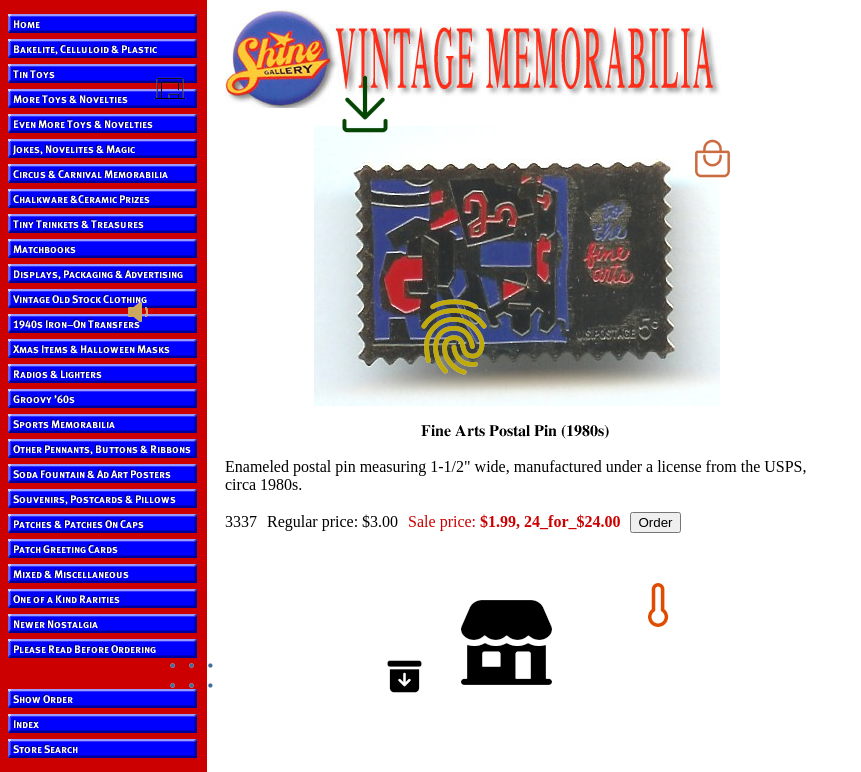 The width and height of the screenshot is (861, 772). What do you see at coordinates (404, 676) in the screenshot?
I see `archive selected item` at bounding box center [404, 676].